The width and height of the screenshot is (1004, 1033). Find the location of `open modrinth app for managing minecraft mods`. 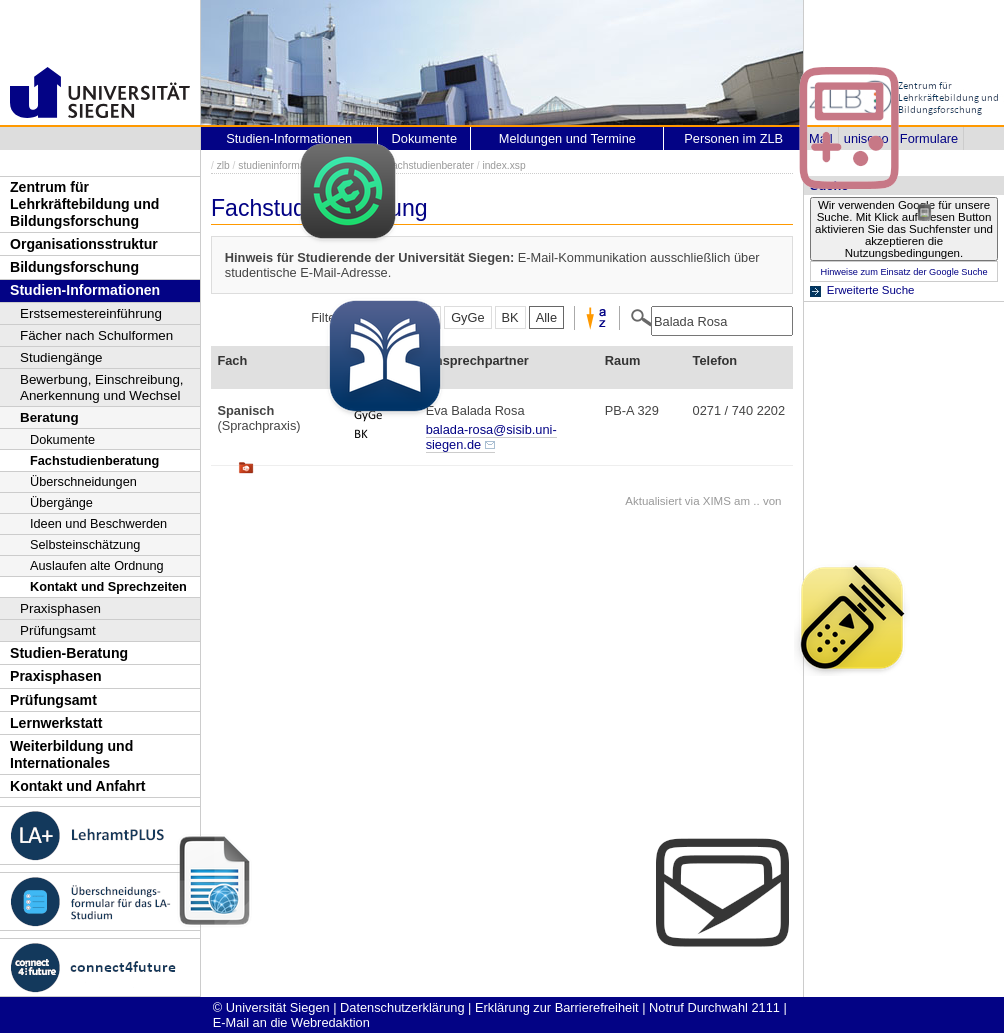

open modrinth app for managing minecraft mods is located at coordinates (348, 191).